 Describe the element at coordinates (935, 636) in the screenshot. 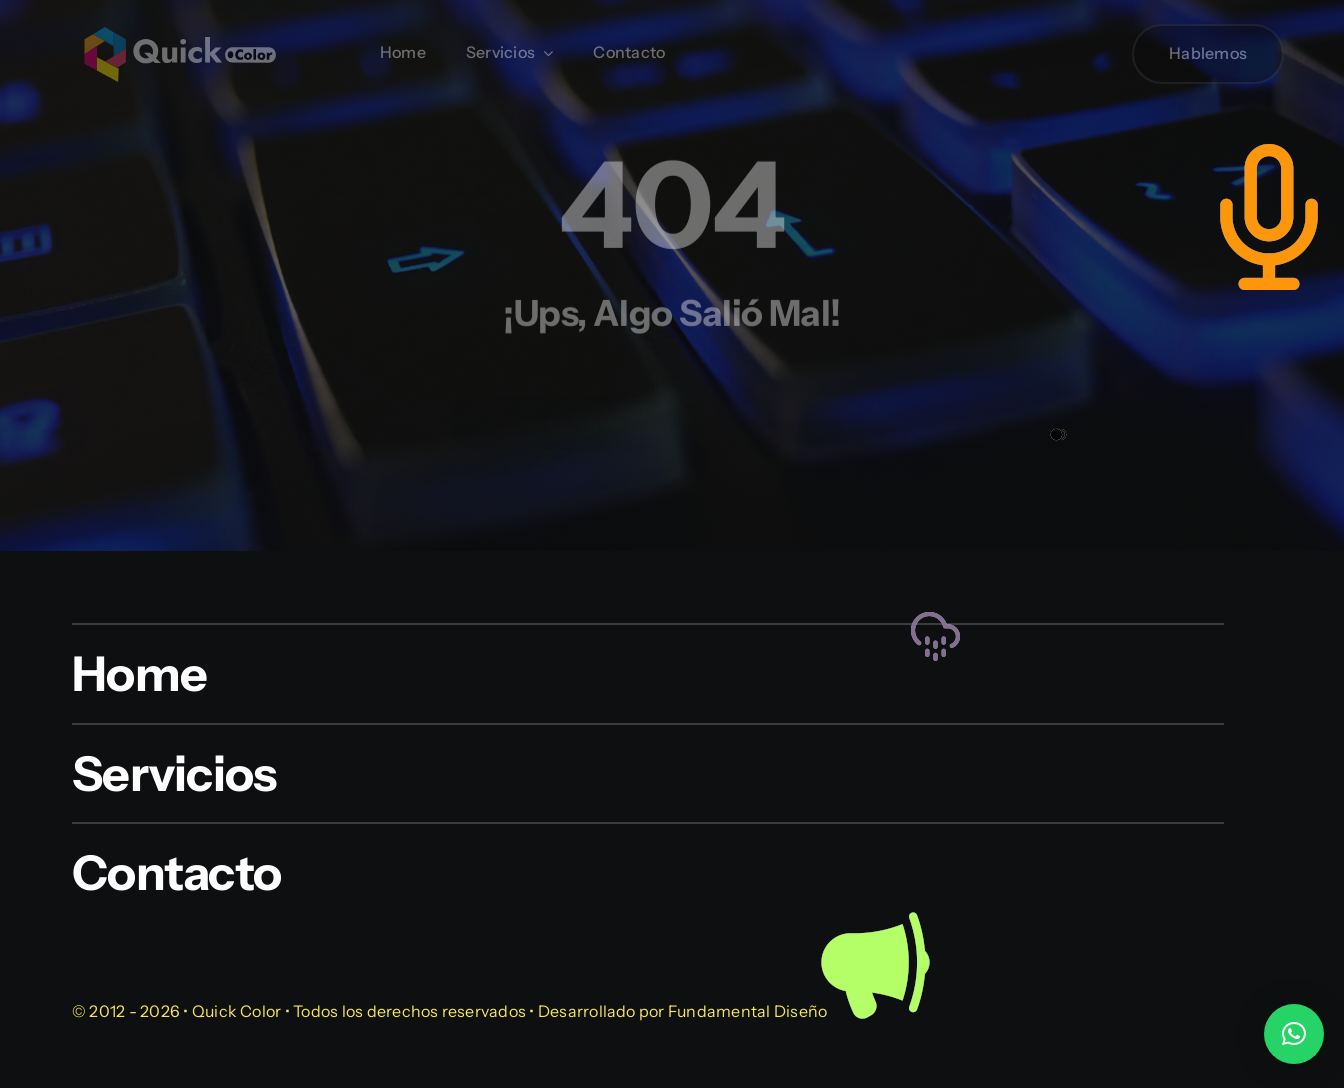

I see `indicates light rain or drizzle in weather forecast` at that location.